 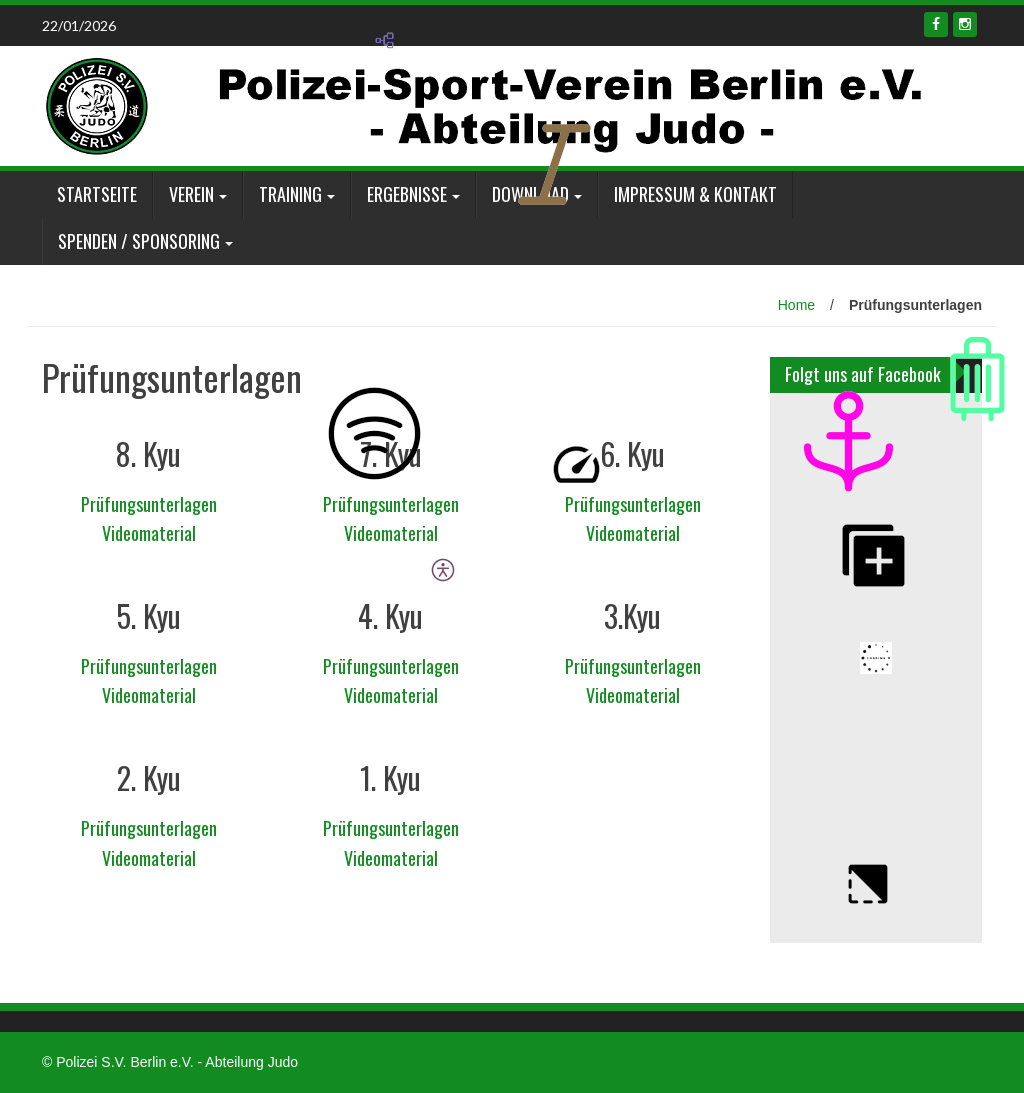 What do you see at coordinates (848, 439) in the screenshot?
I see `anchor link to a specific section on a page` at bounding box center [848, 439].